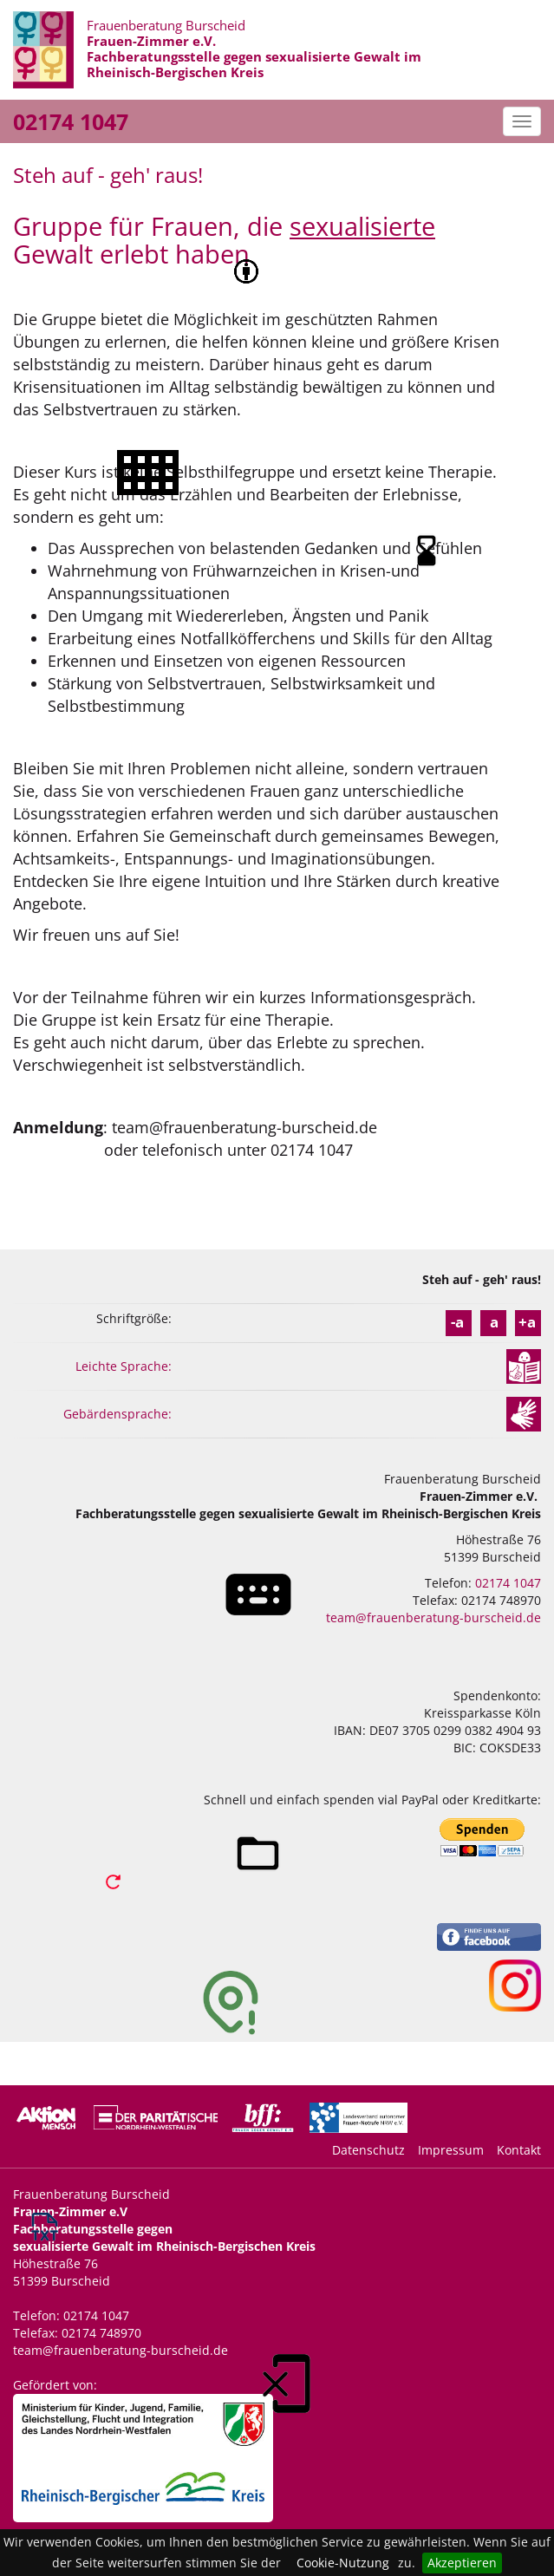  Describe the element at coordinates (44, 2227) in the screenshot. I see `open a text file` at that location.